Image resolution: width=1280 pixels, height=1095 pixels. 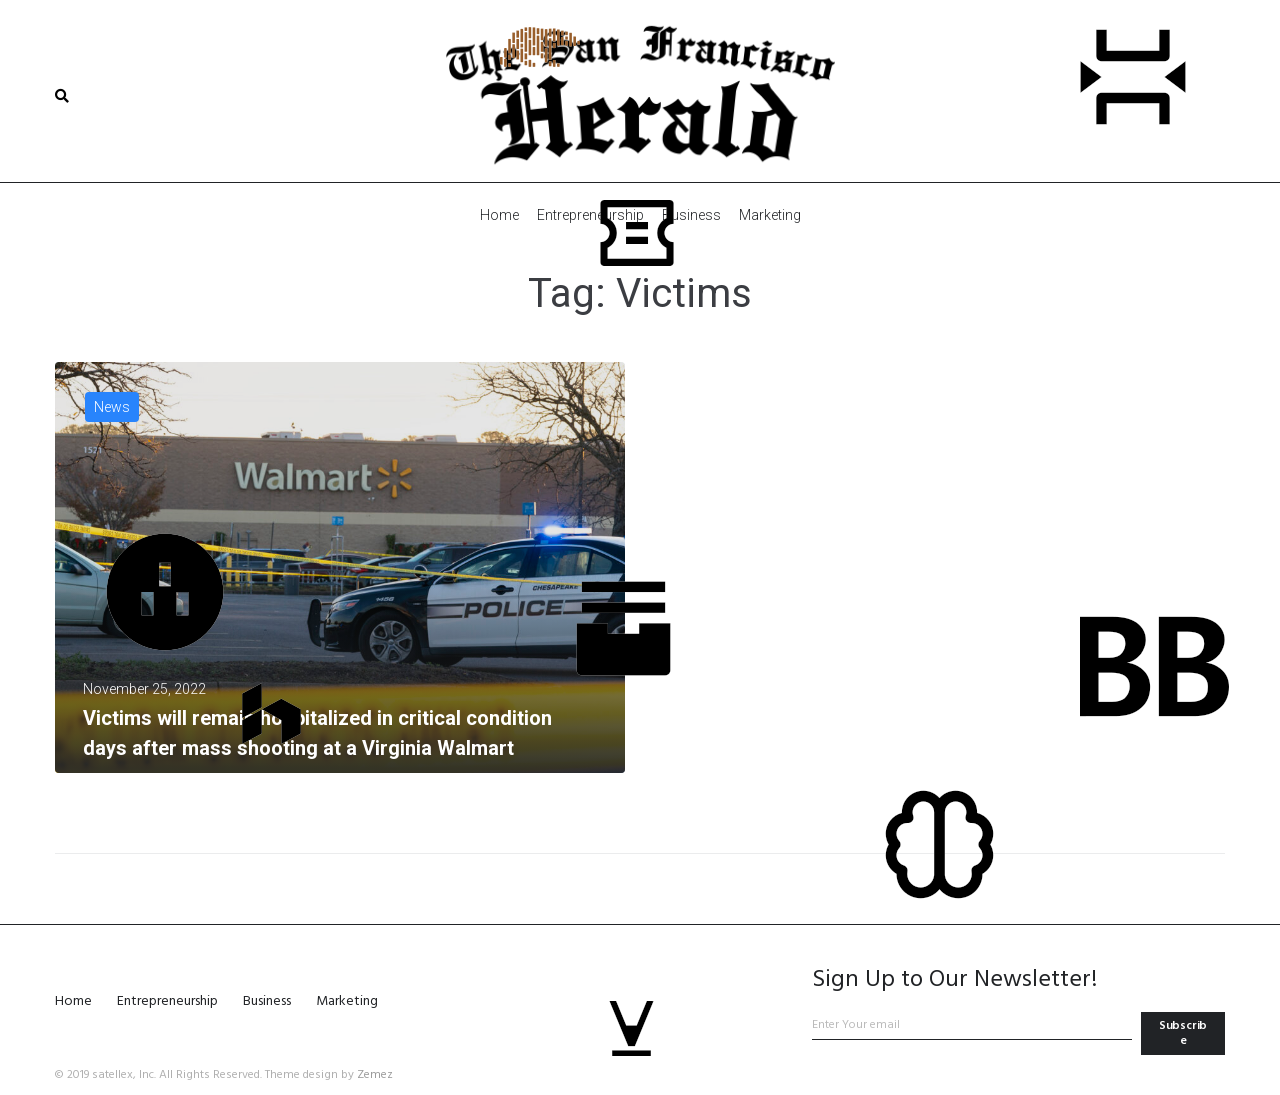 I want to click on open the BookBub app, so click(x=1154, y=666).